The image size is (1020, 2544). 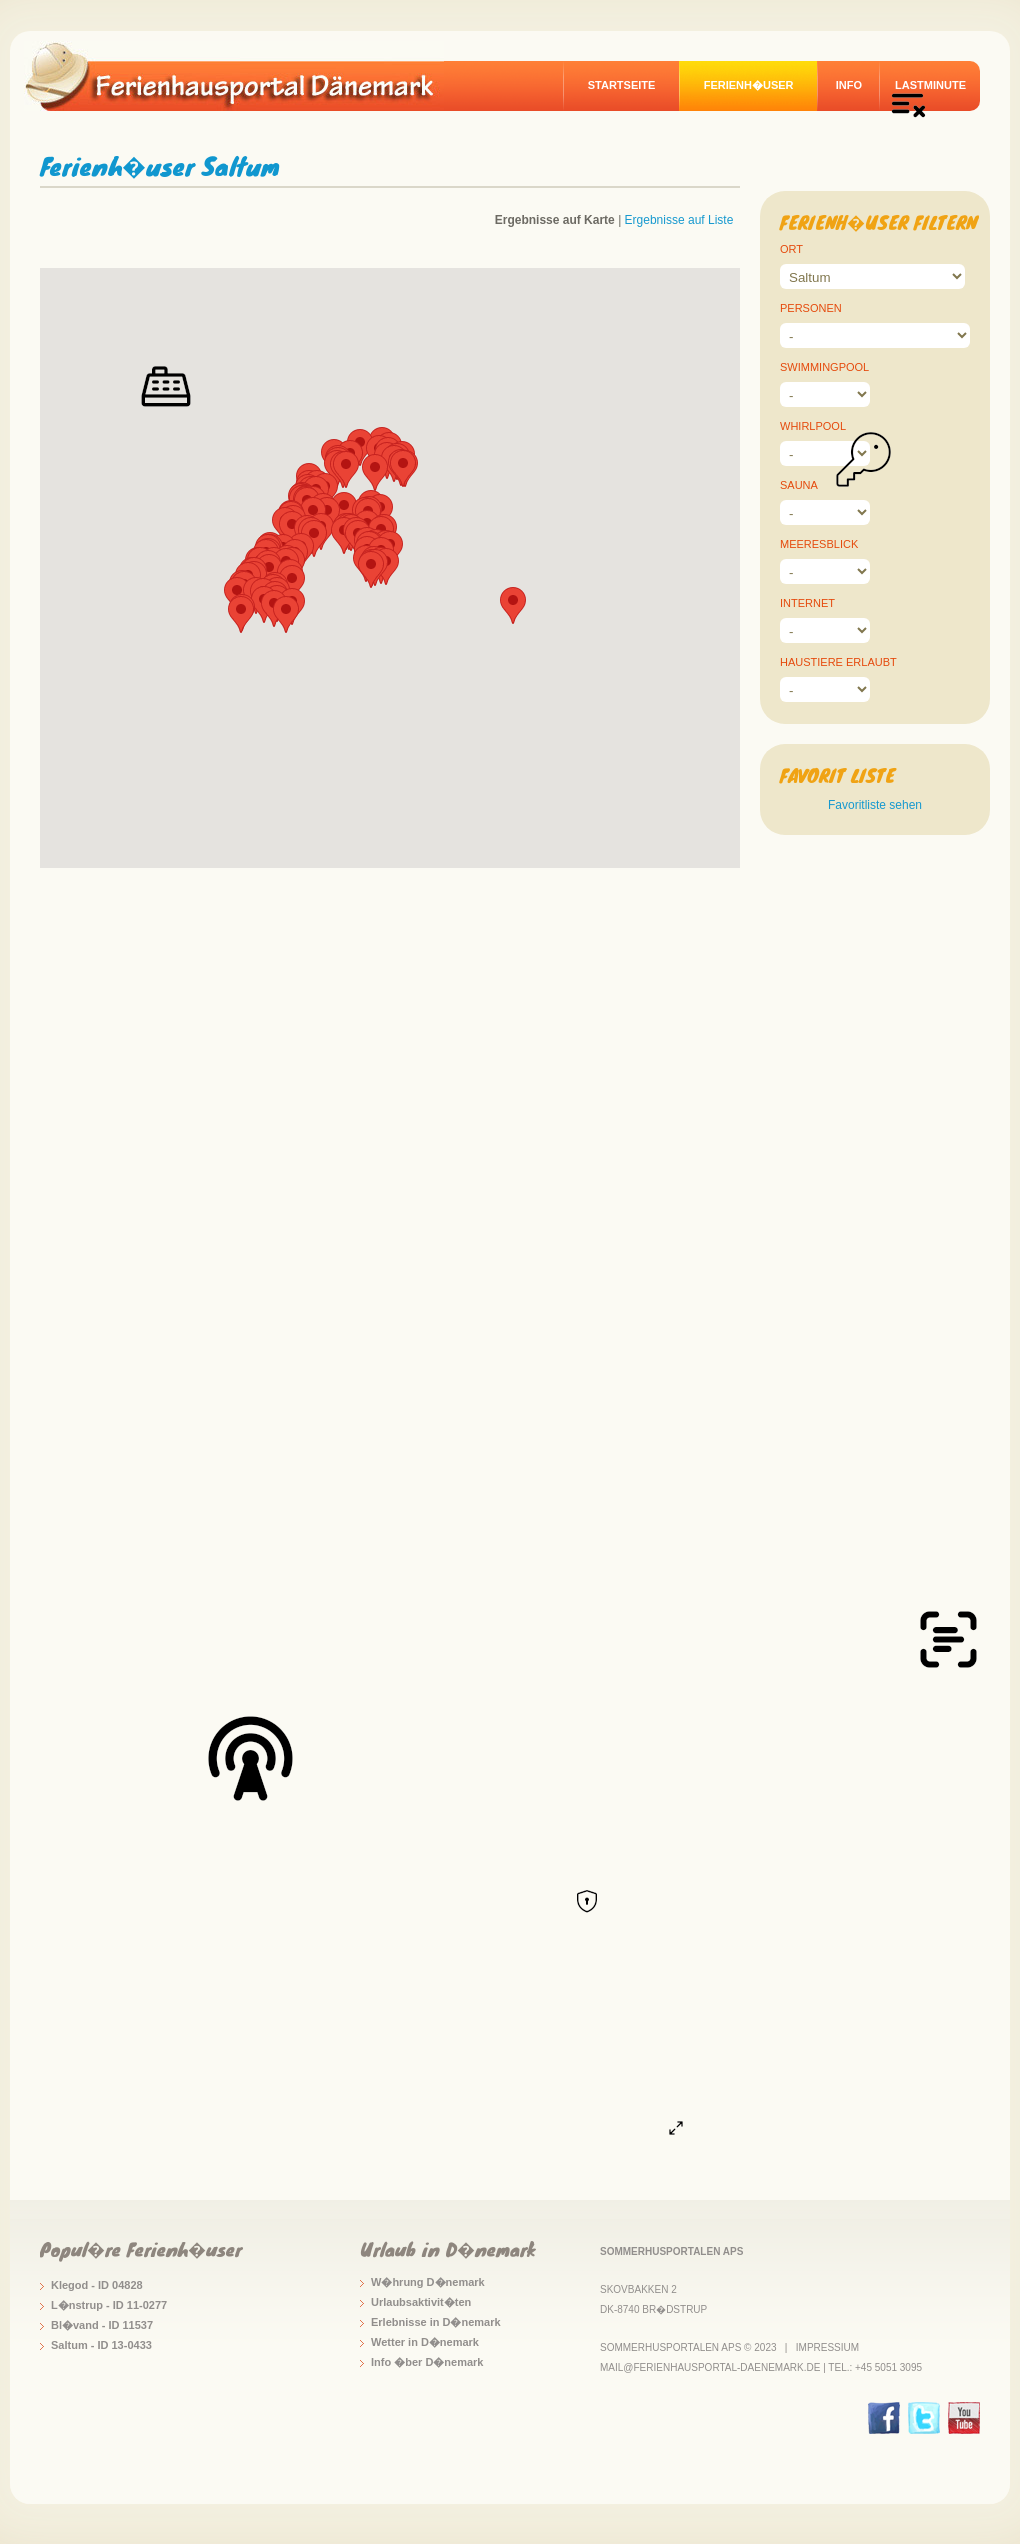 I want to click on access security or password settings, so click(x=862, y=460).